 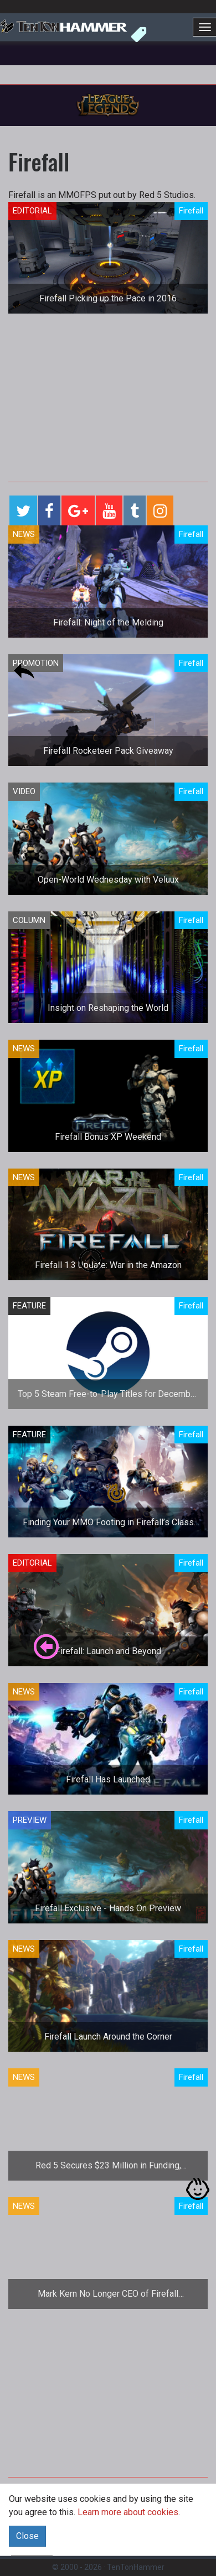 What do you see at coordinates (91, 1260) in the screenshot?
I see `scroll to top of page` at bounding box center [91, 1260].